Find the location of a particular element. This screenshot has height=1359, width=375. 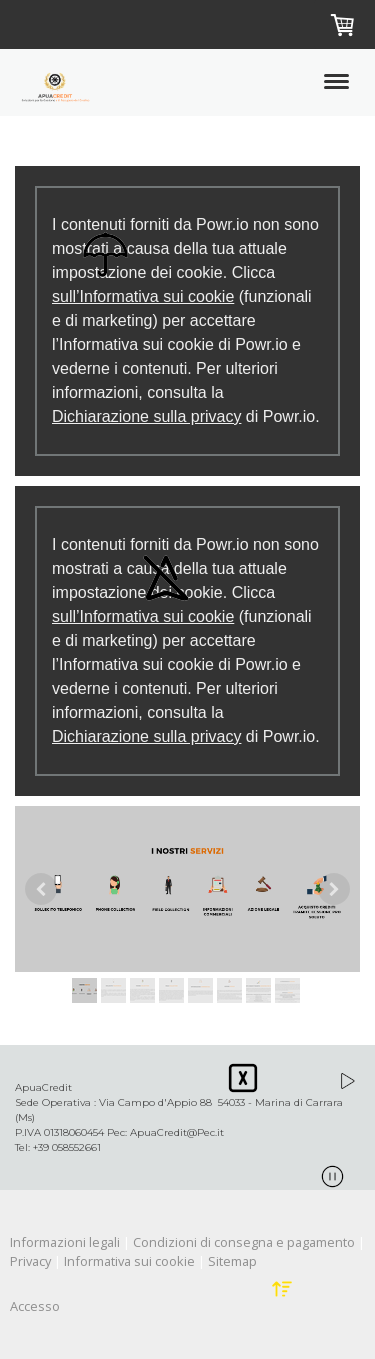

close or dismiss a dialog box is located at coordinates (243, 1078).